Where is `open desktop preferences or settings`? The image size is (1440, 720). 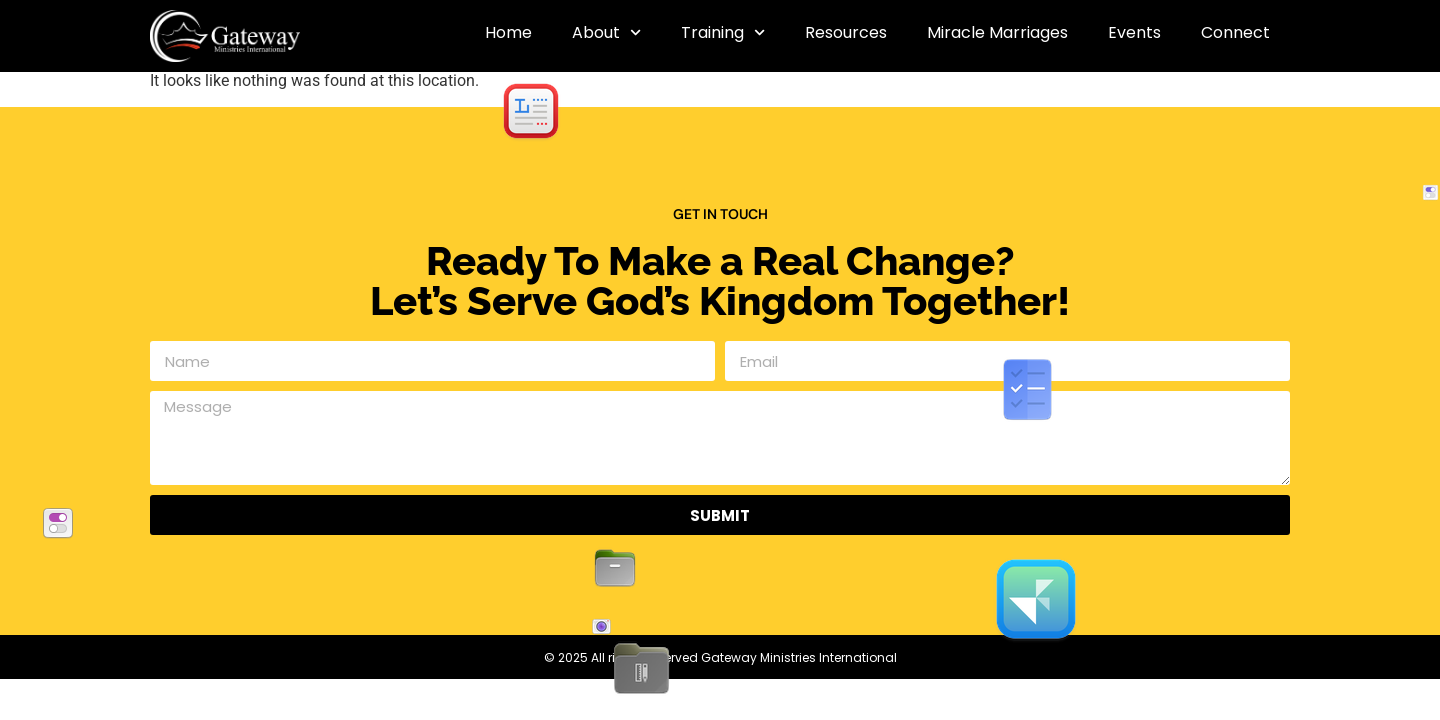
open desktop preferences or settings is located at coordinates (1430, 192).